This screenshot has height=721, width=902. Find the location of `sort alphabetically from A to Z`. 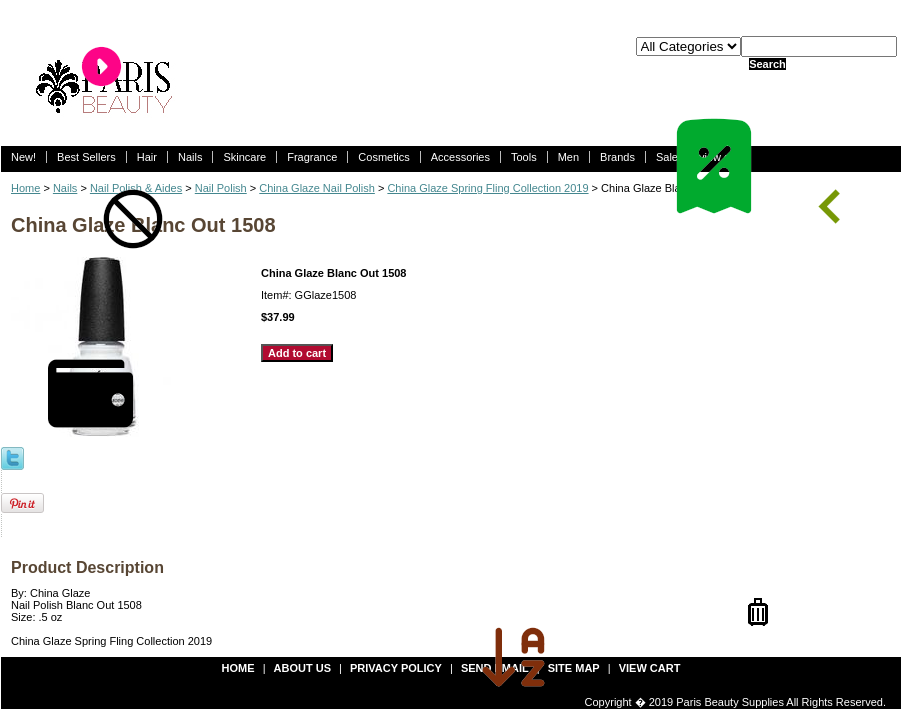

sort alphabetically from A to Z is located at coordinates (515, 657).